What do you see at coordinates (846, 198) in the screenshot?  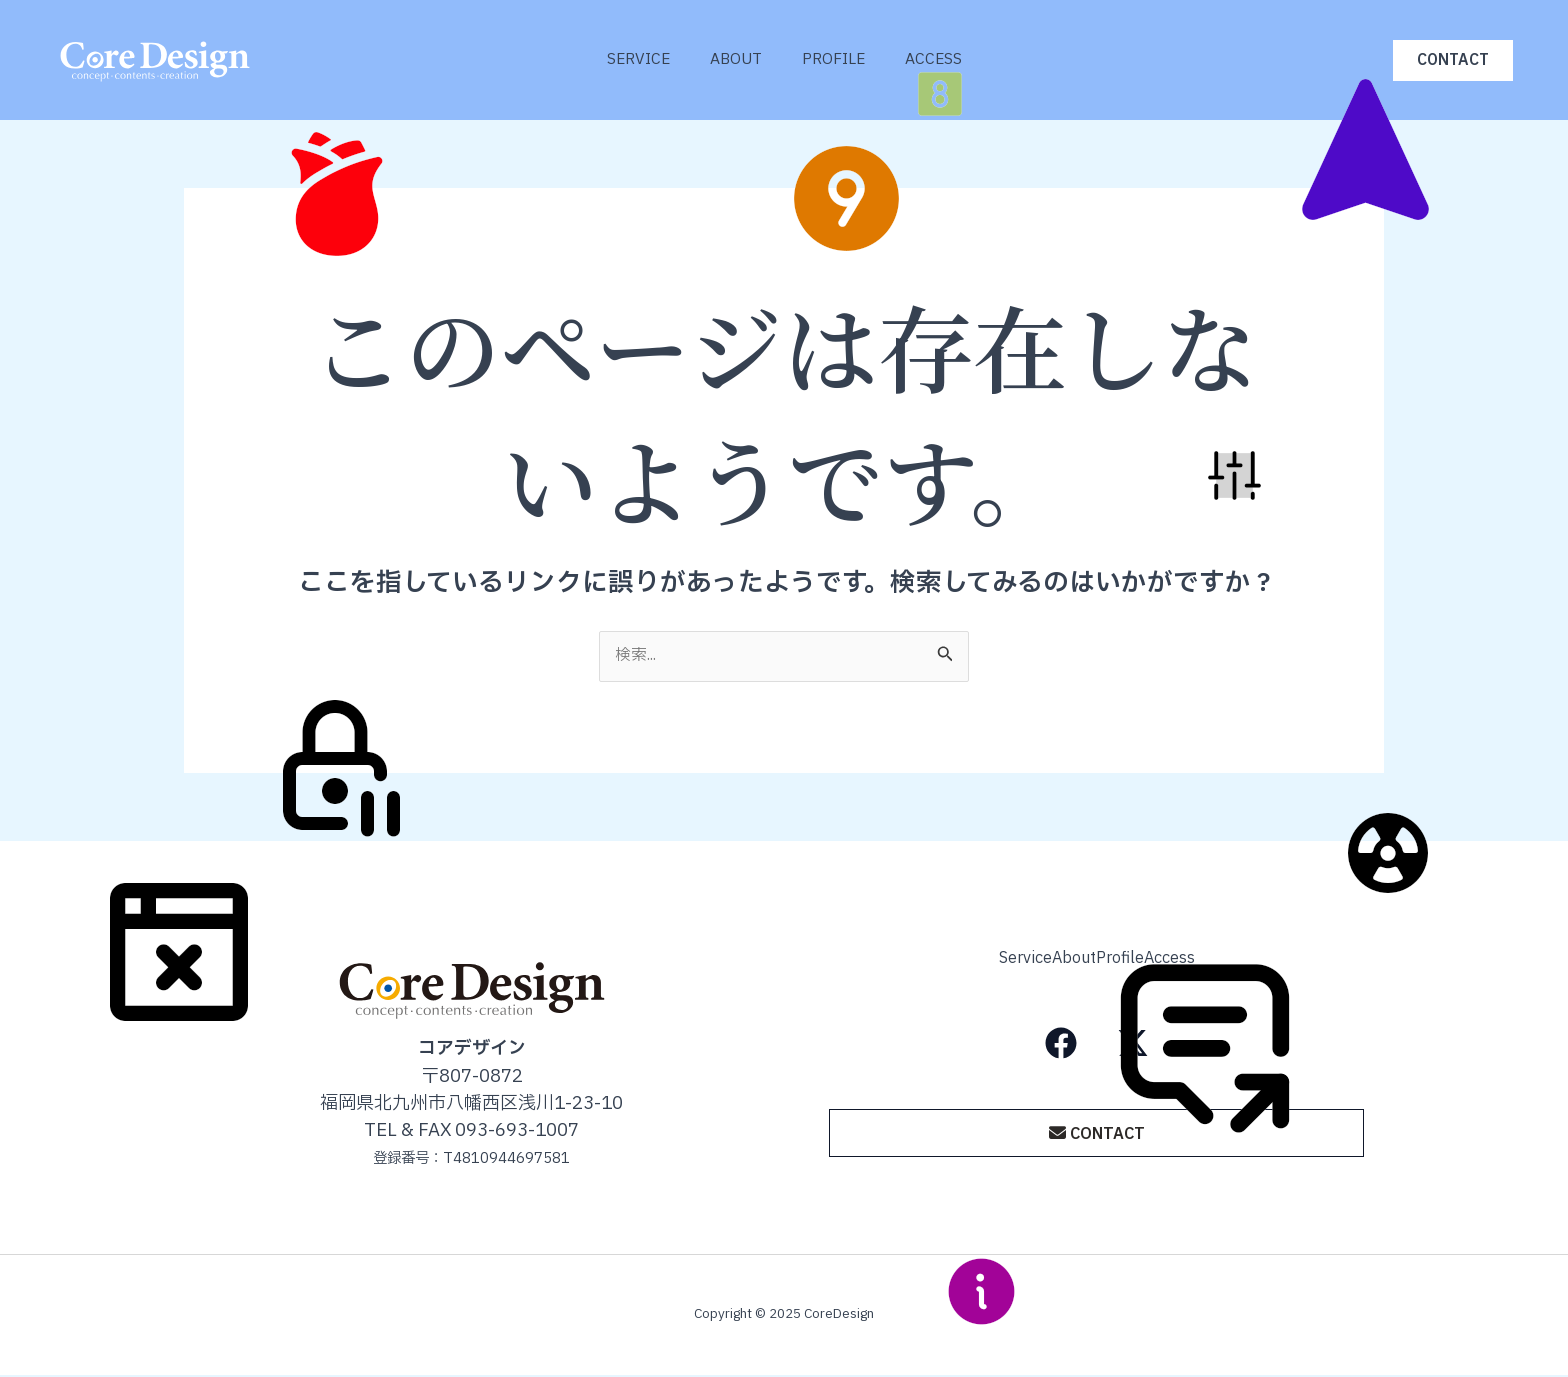 I see `indicates item number nine in a list or sequence` at bounding box center [846, 198].